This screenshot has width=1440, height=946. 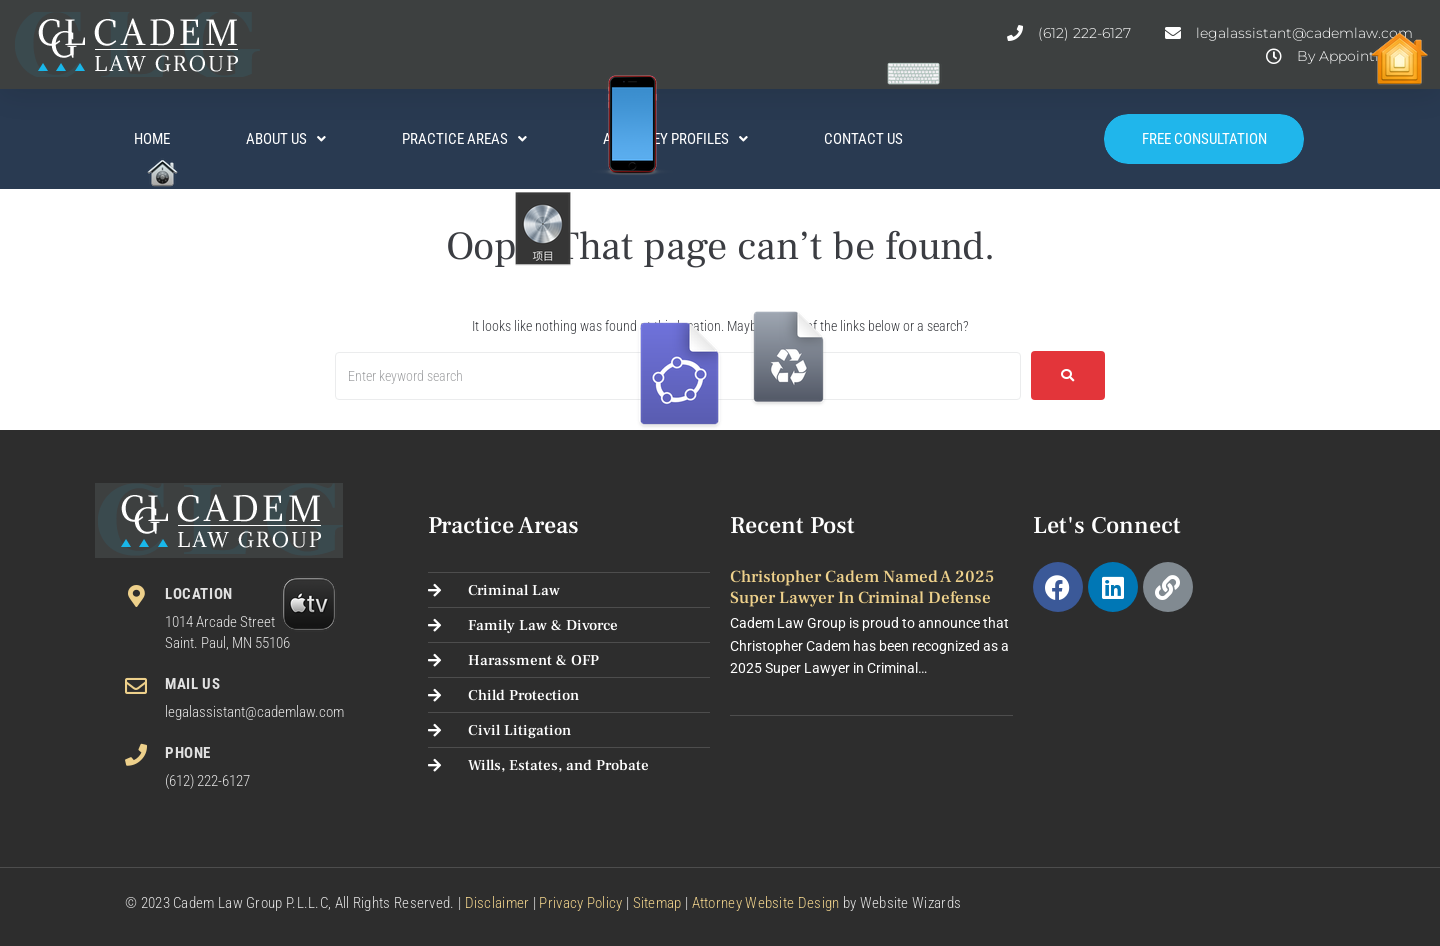 I want to click on open a Logic Pro project file, so click(x=543, y=230).